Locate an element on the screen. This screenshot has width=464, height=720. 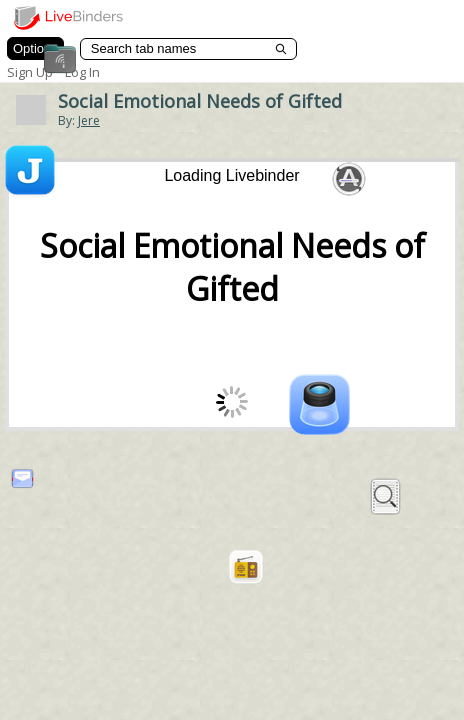
open the mail application is located at coordinates (22, 478).